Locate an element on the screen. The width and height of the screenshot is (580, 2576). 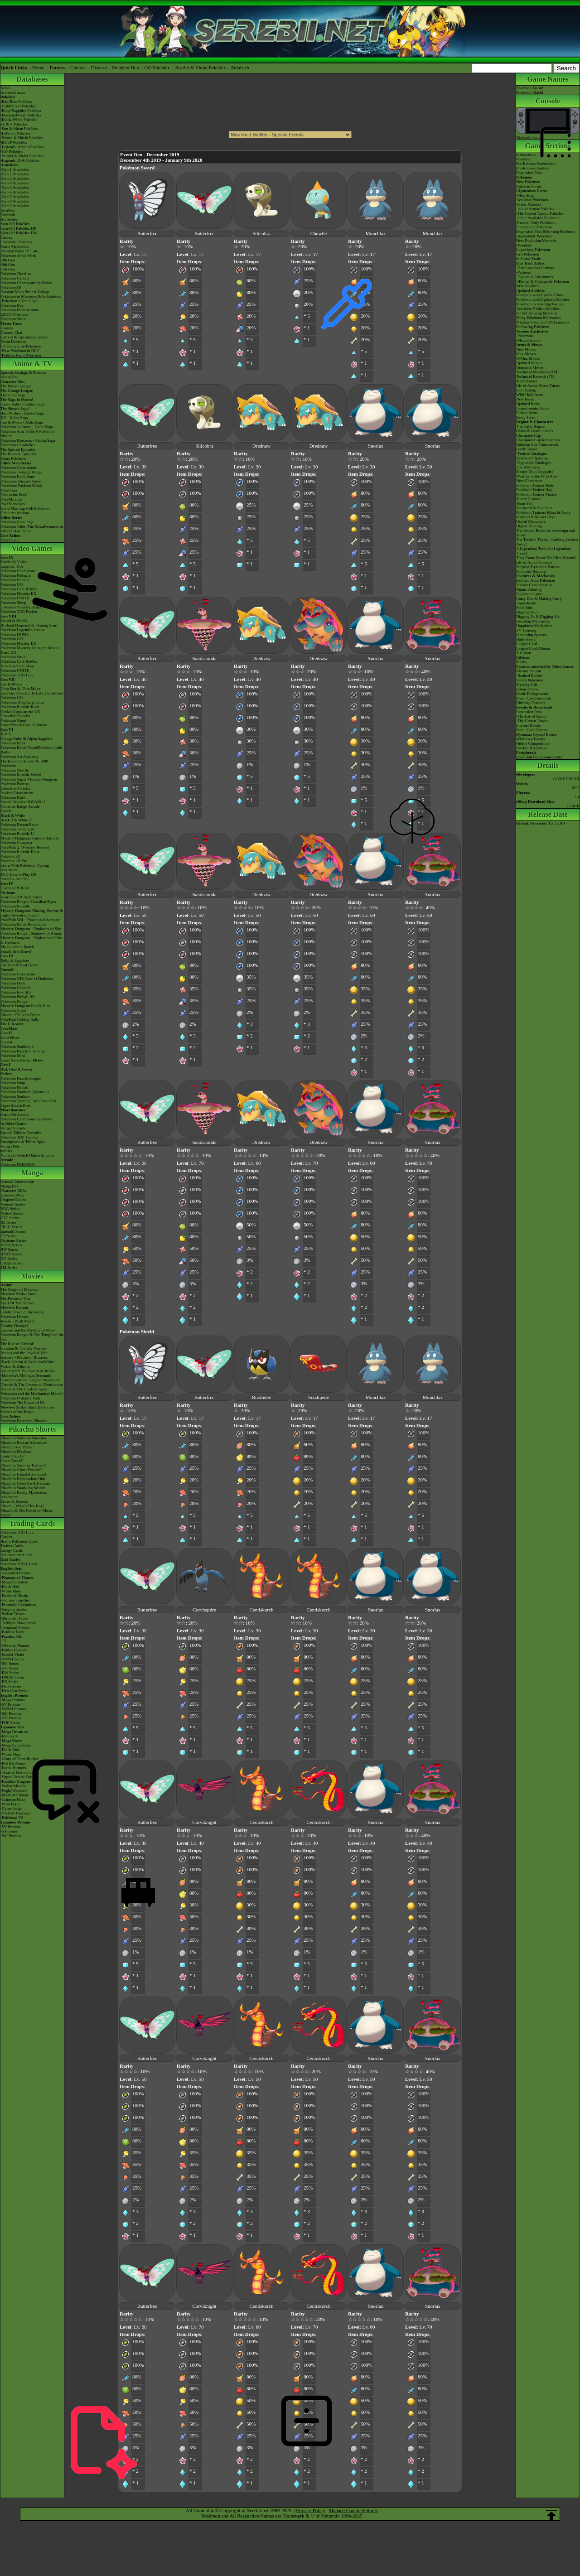
change border style for selected element is located at coordinates (556, 142).